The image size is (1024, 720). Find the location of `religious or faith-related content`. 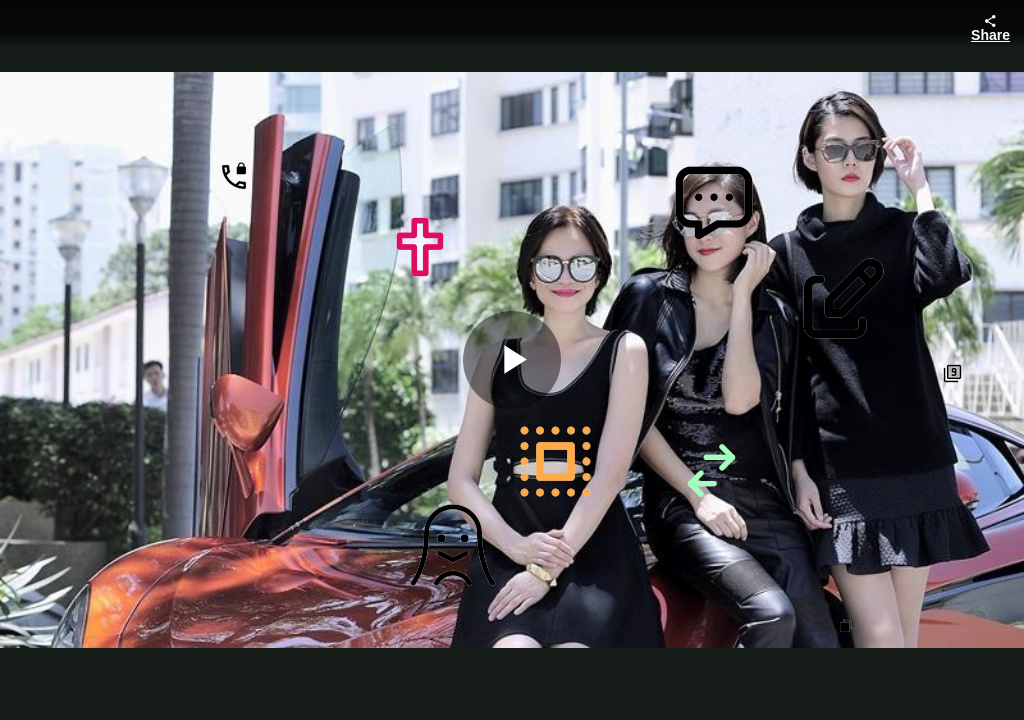

religious or faith-related content is located at coordinates (420, 247).